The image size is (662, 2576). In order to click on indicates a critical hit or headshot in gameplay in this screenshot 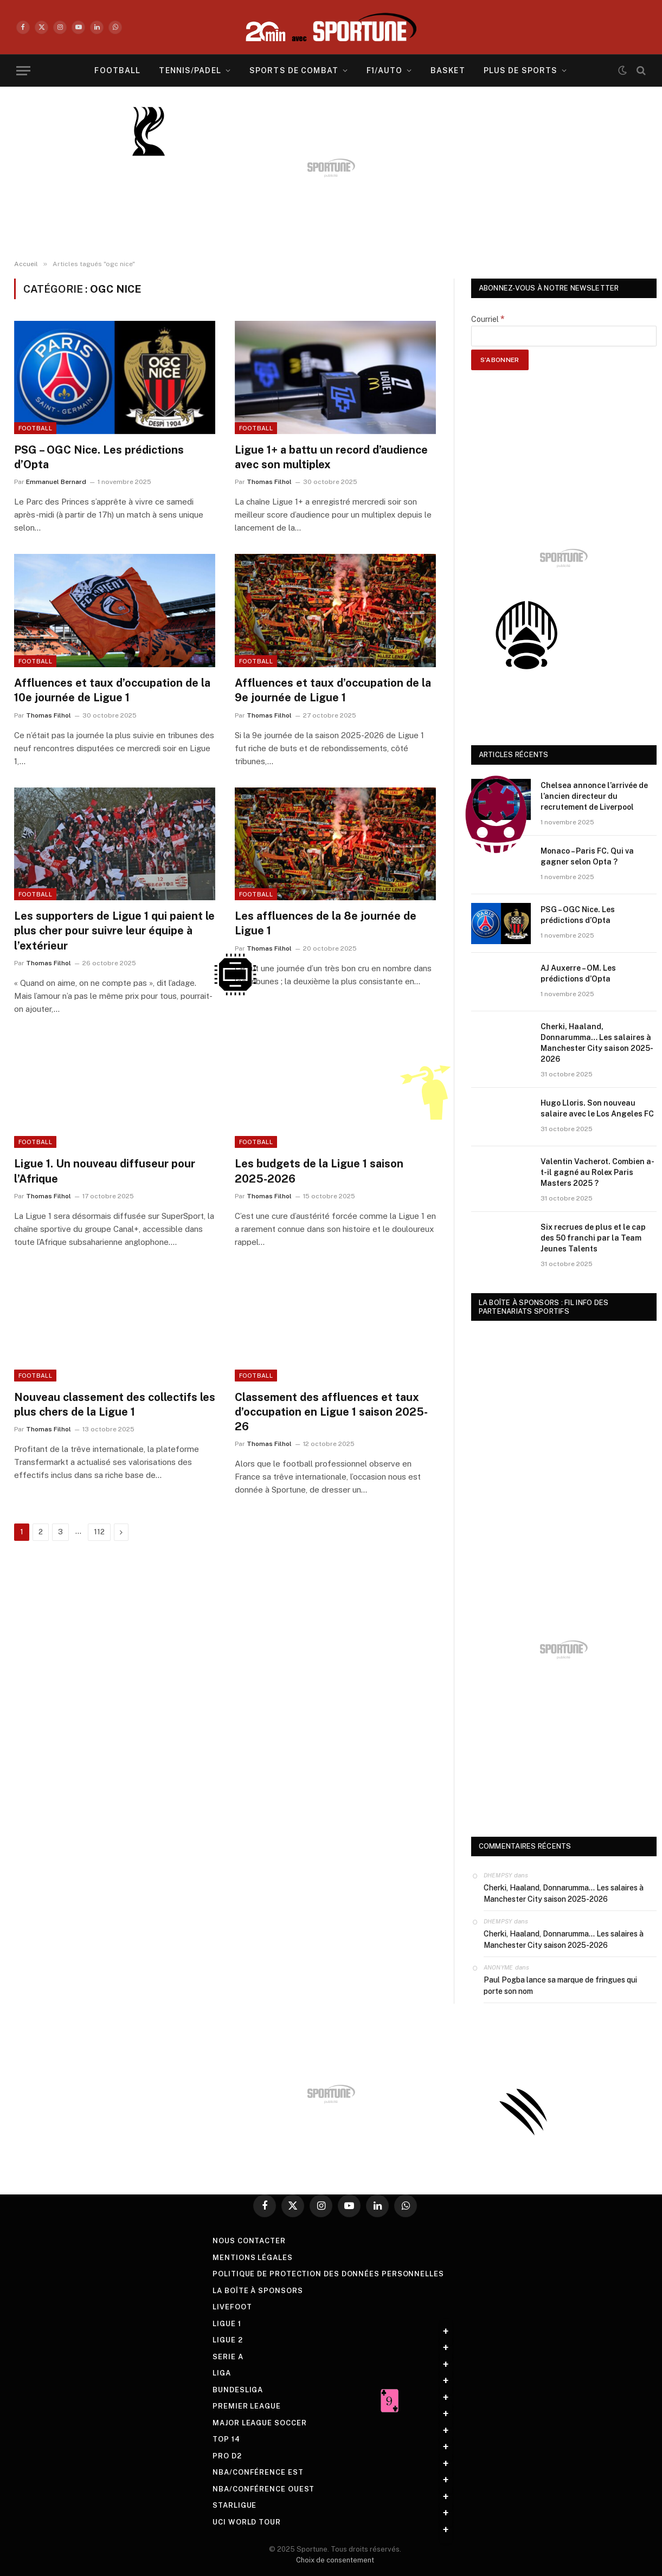, I will do `click(427, 1093)`.